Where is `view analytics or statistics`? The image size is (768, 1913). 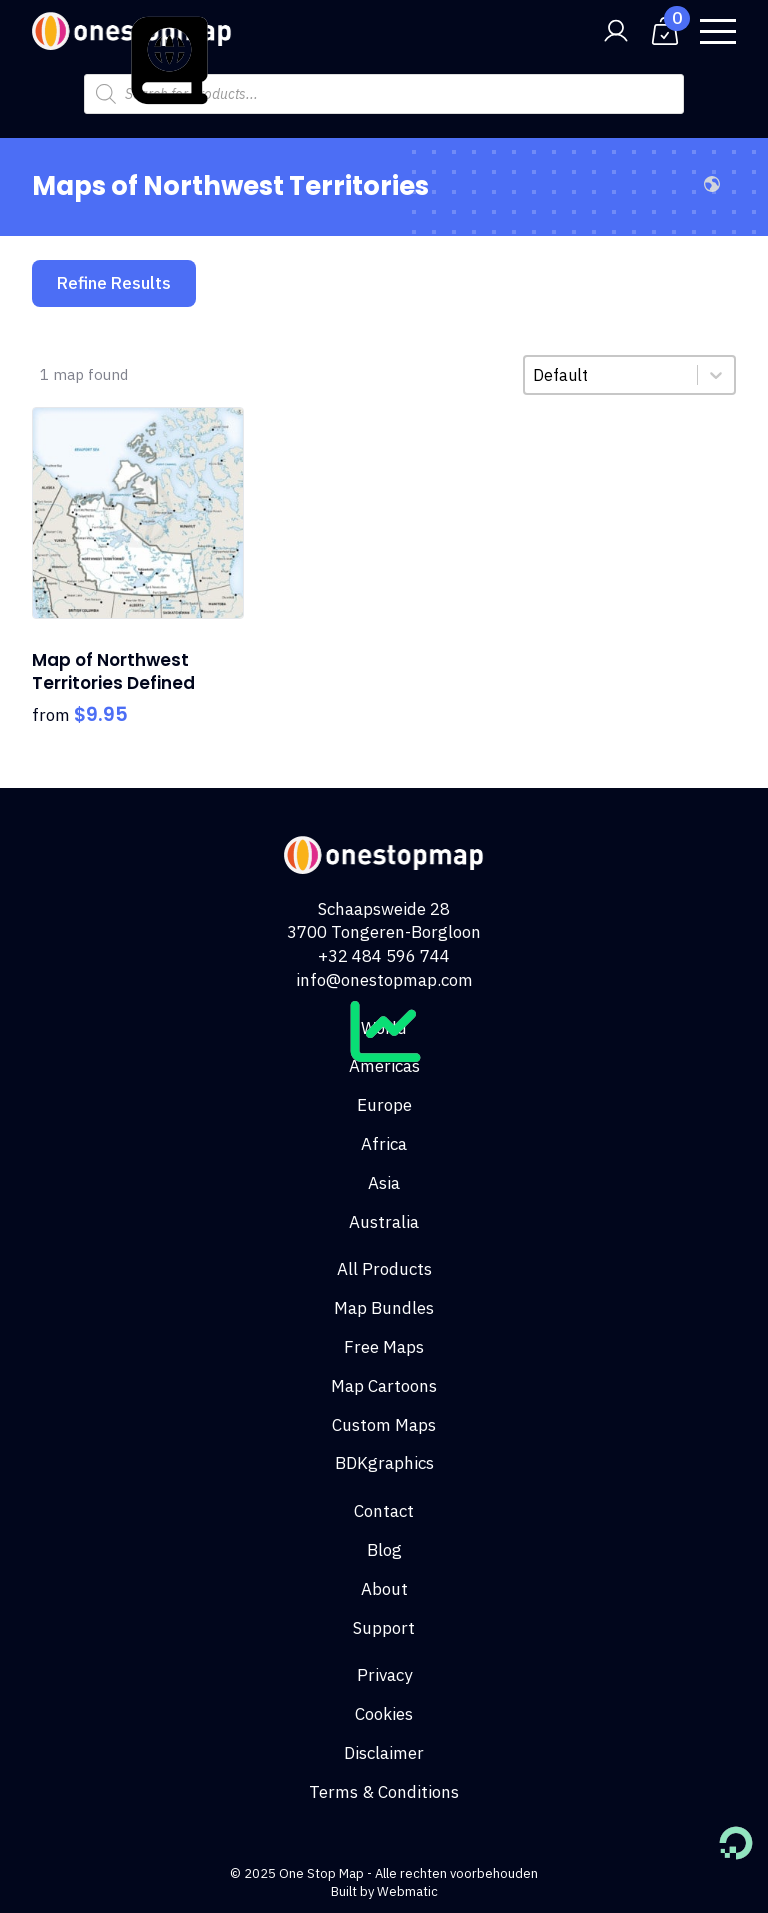
view analytics or statistics is located at coordinates (385, 1031).